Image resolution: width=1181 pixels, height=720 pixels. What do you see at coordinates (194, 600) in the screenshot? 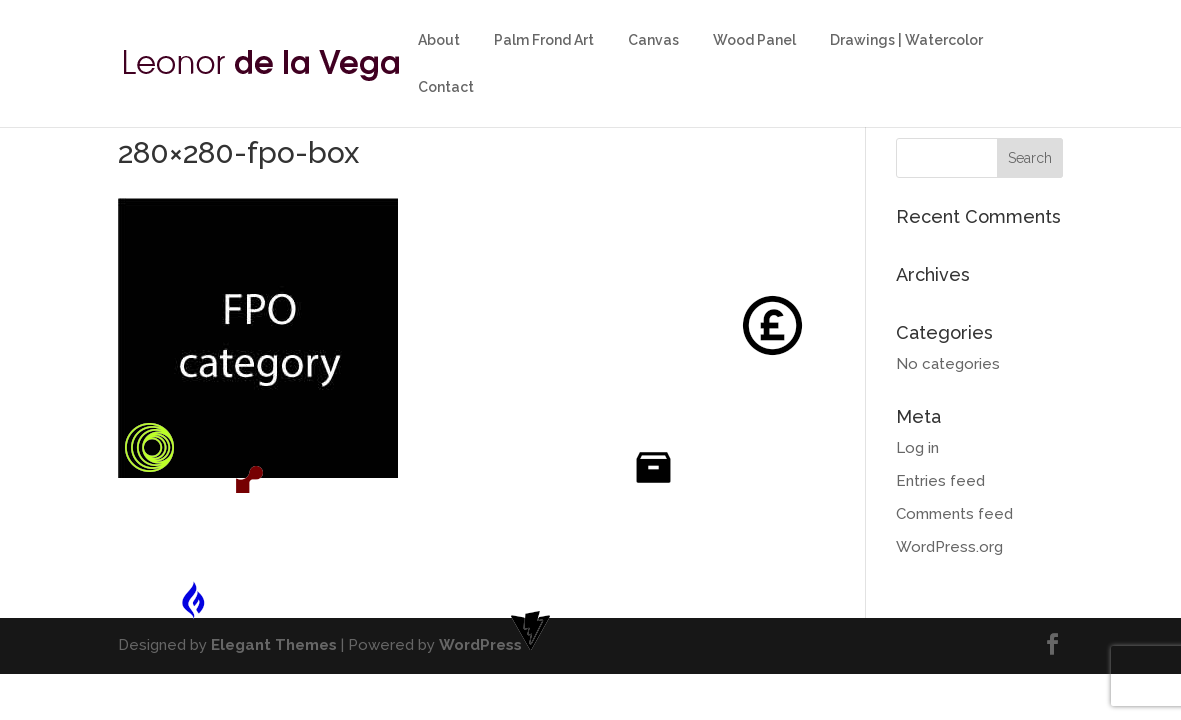
I see `gripfire brand logo` at bounding box center [194, 600].